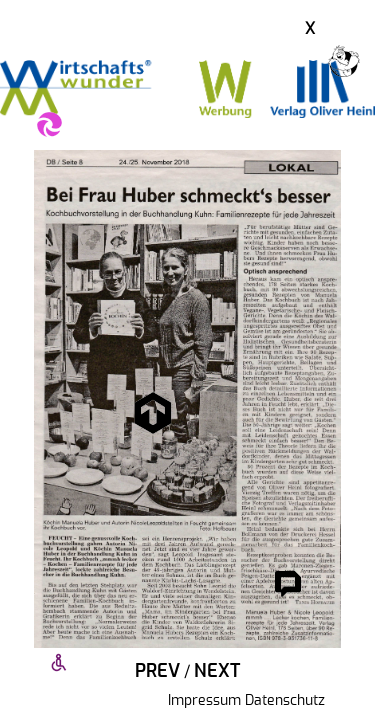  I want to click on open Google Chat, so click(288, 584).